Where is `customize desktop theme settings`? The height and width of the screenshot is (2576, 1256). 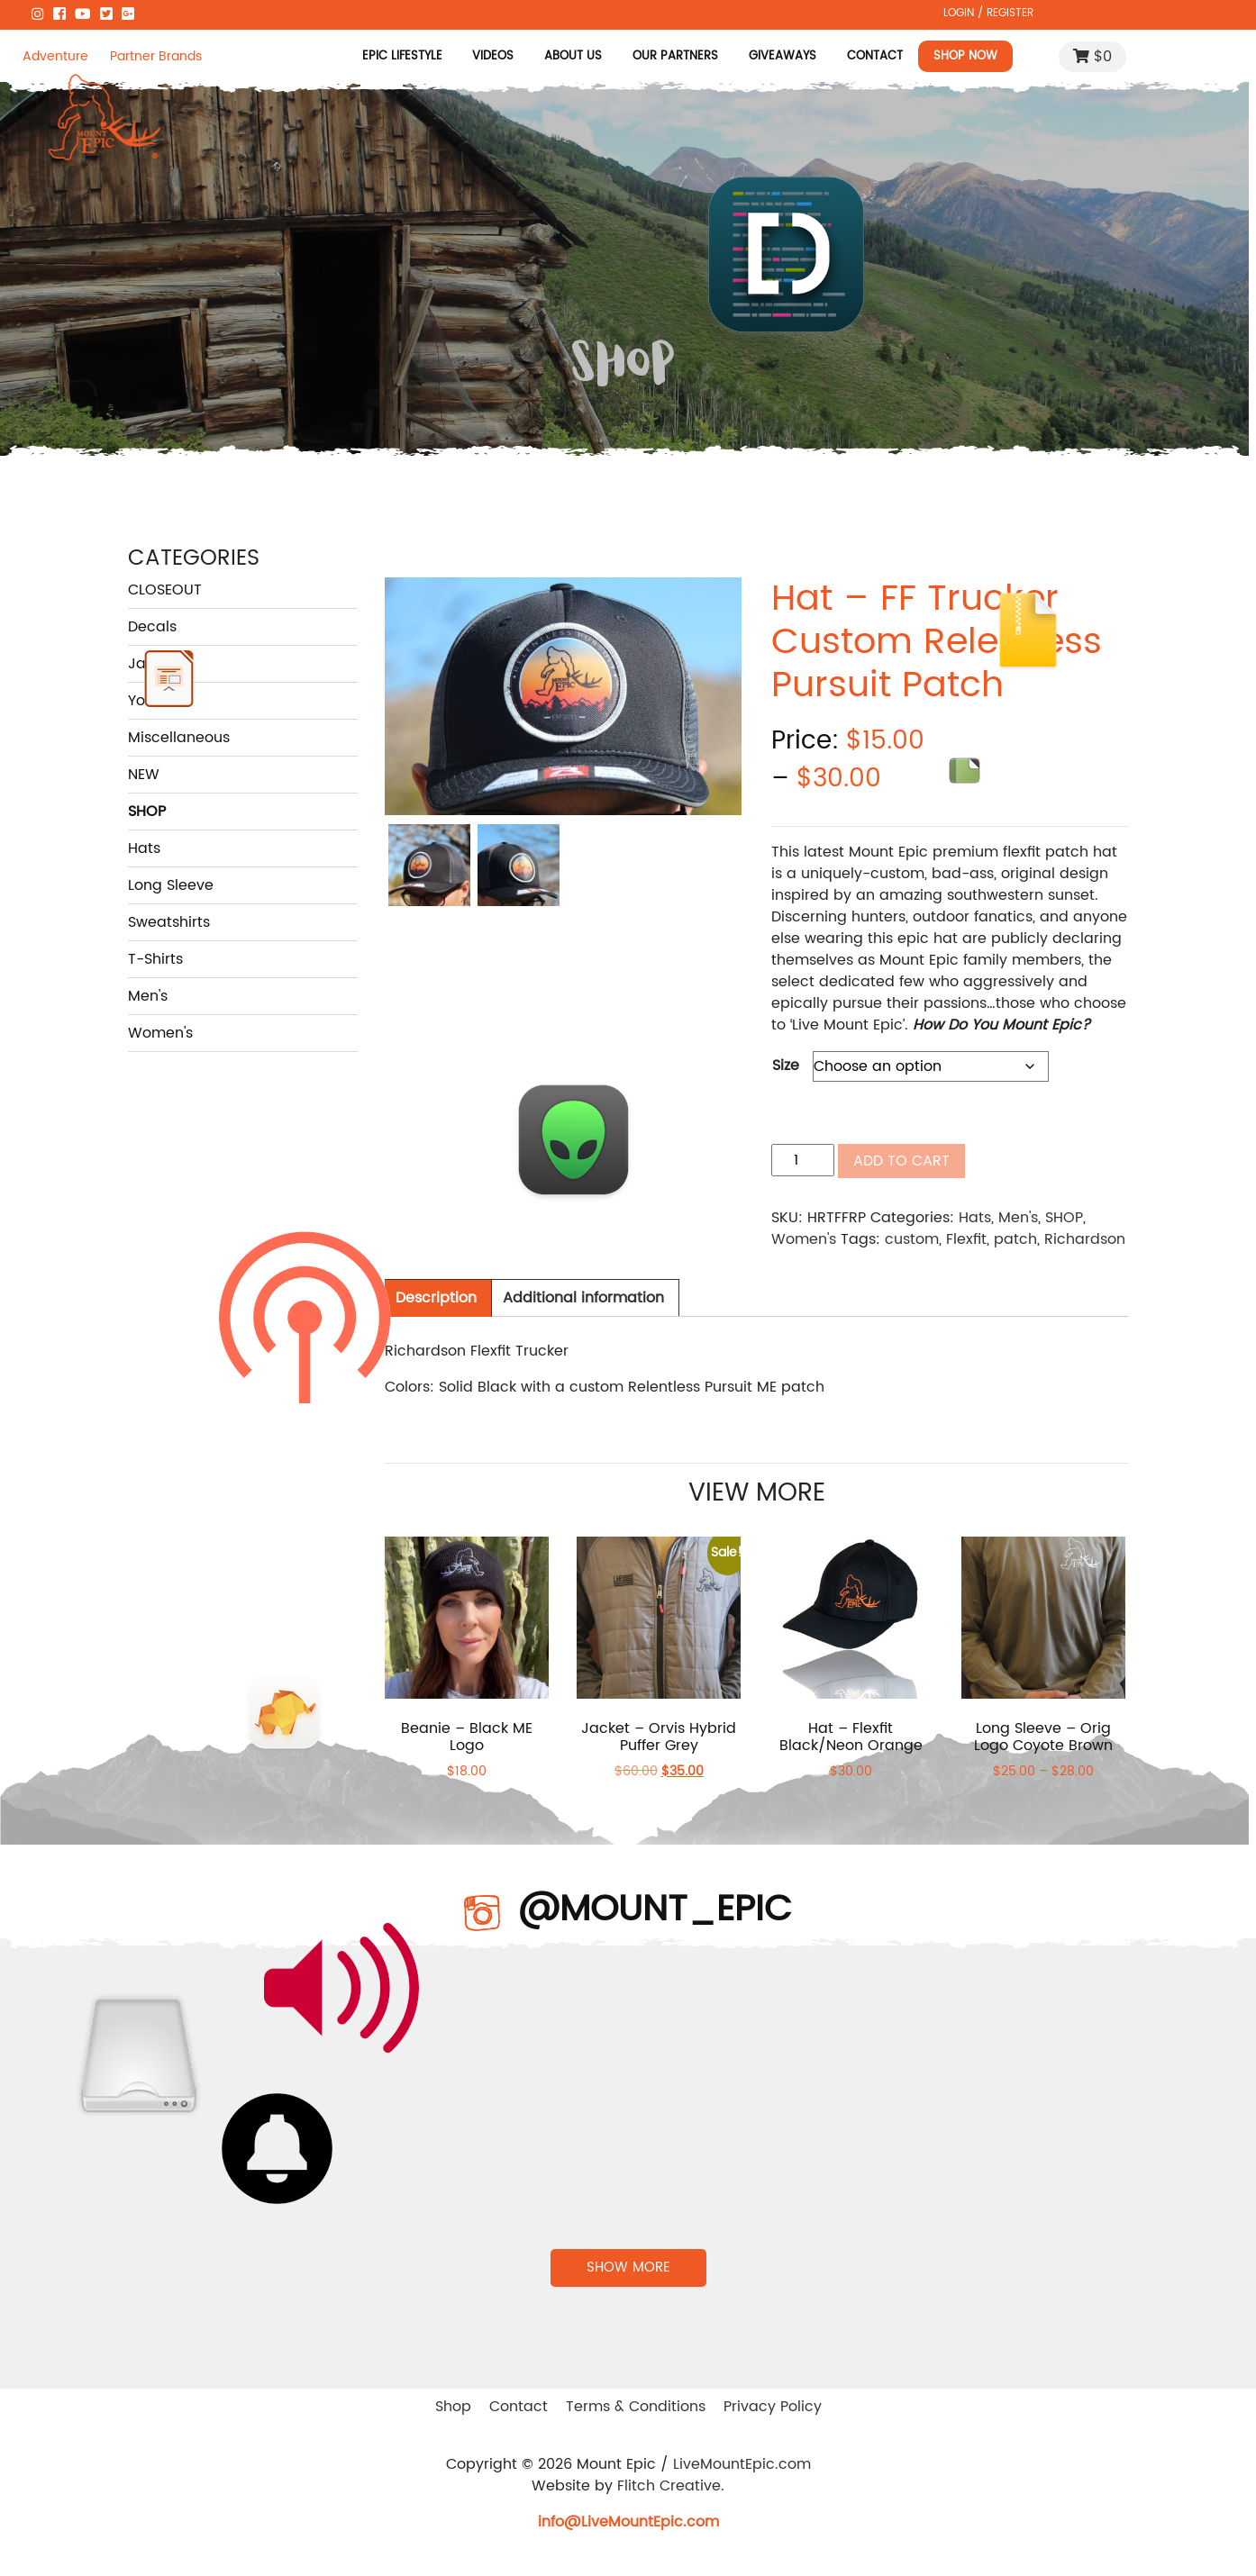 customize desktop theme settings is located at coordinates (964, 770).